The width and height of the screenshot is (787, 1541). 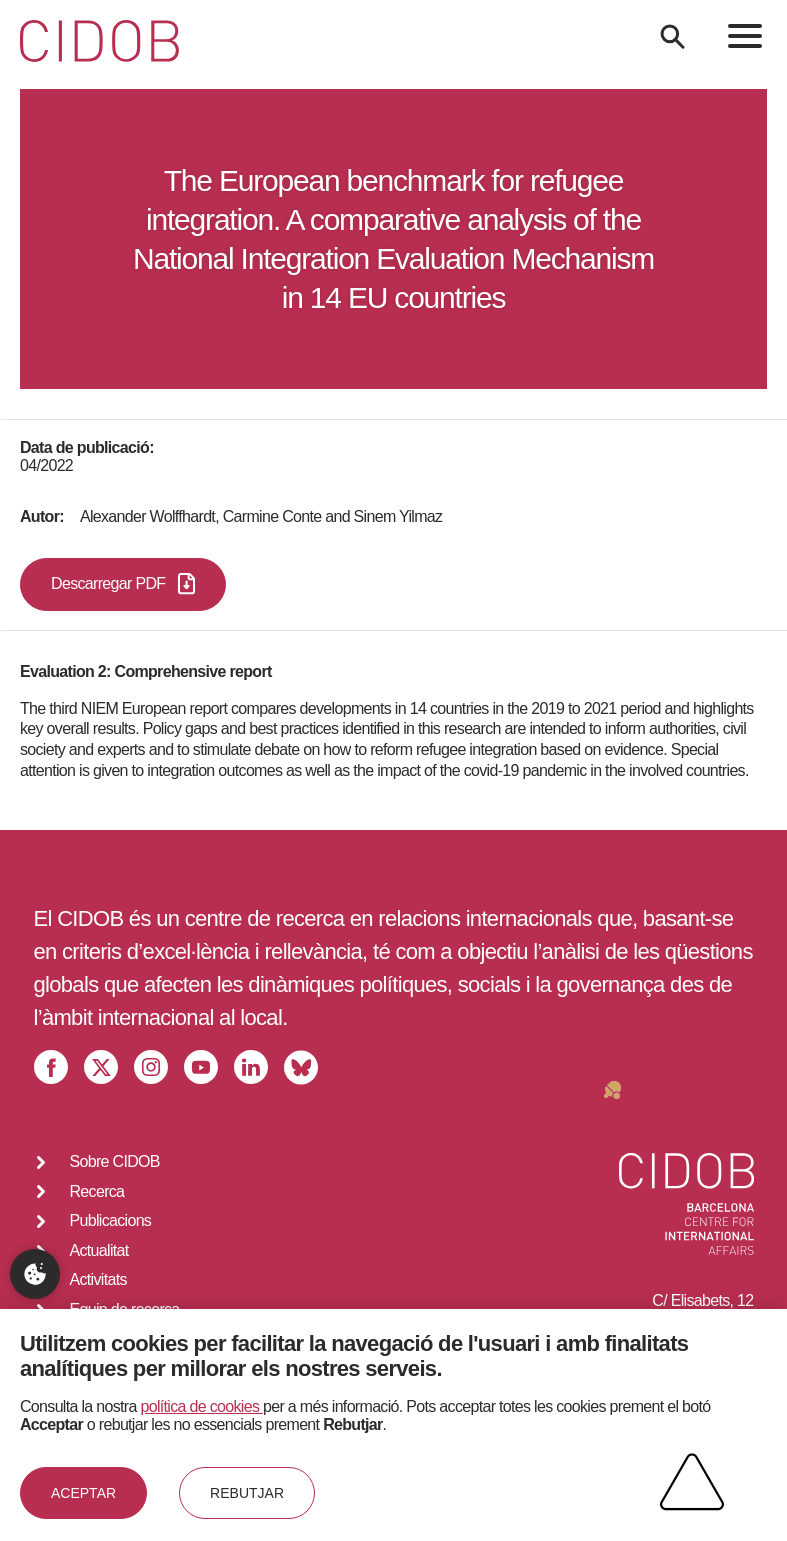 I want to click on play or start media content, so click(x=692, y=1483).